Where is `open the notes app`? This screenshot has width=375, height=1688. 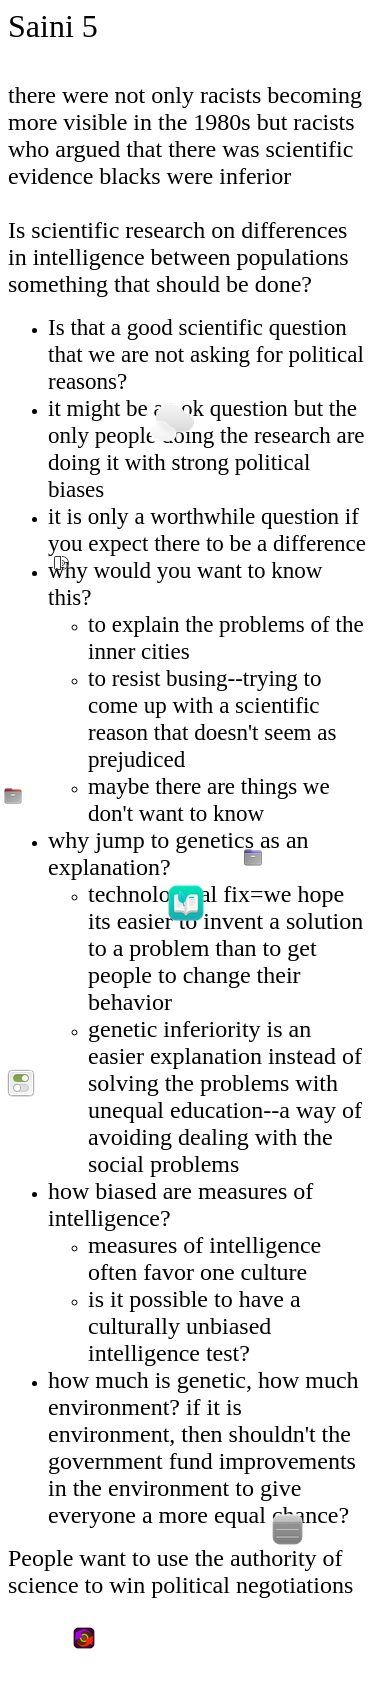
open the notes app is located at coordinates (287, 1529).